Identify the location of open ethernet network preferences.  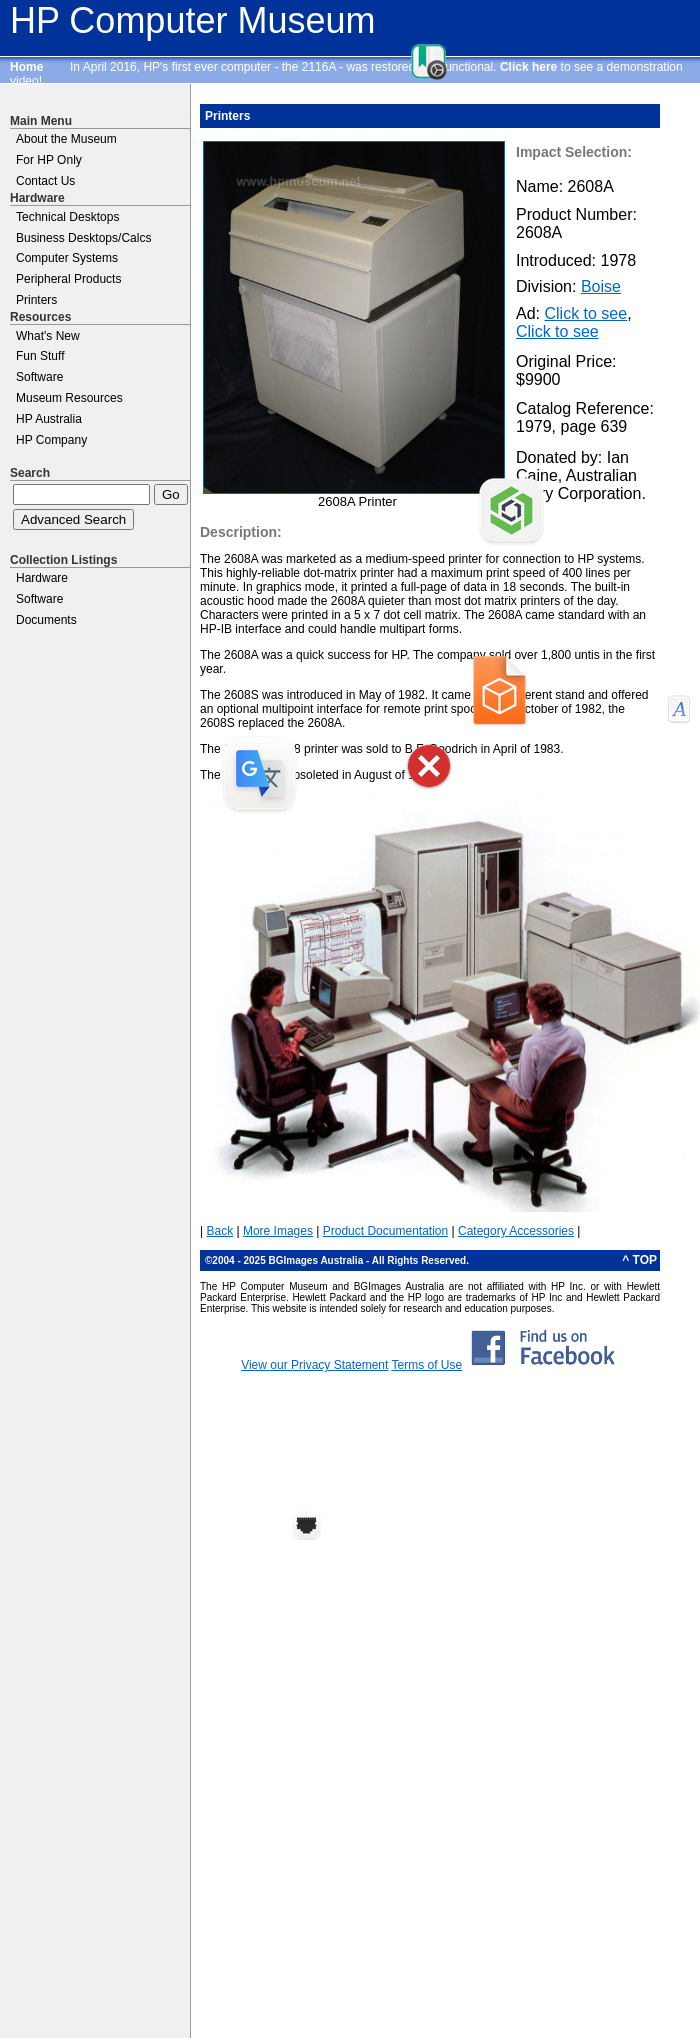
(306, 1525).